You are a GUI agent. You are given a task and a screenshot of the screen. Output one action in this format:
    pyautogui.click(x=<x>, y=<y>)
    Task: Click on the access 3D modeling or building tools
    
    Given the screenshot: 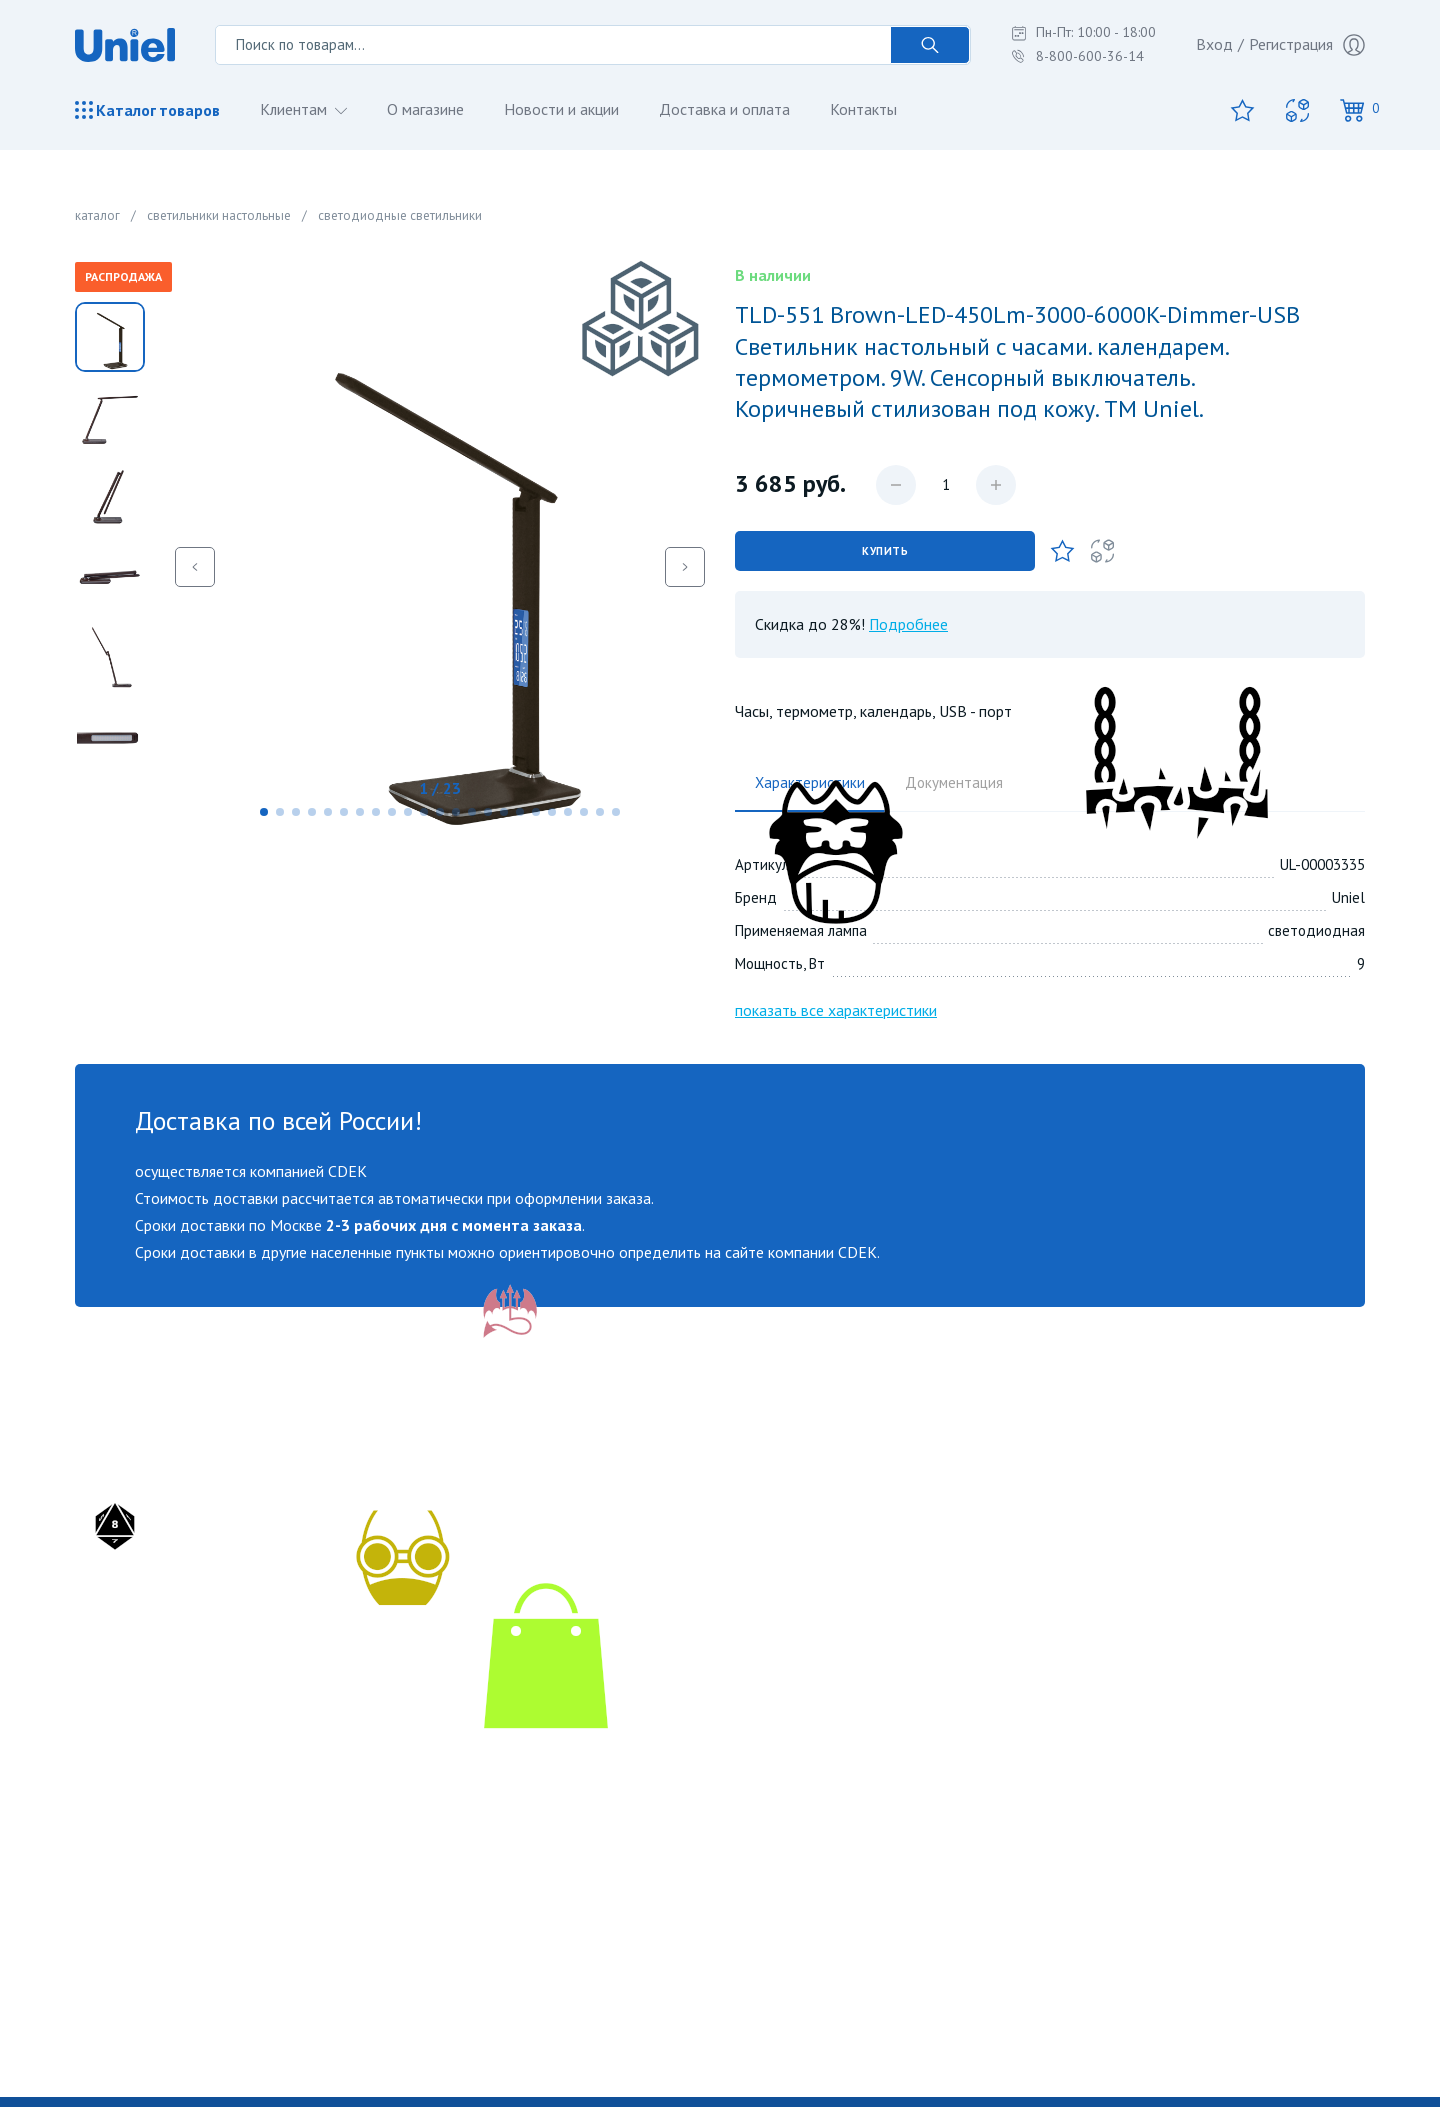 What is the action you would take?
    pyautogui.click(x=640, y=318)
    